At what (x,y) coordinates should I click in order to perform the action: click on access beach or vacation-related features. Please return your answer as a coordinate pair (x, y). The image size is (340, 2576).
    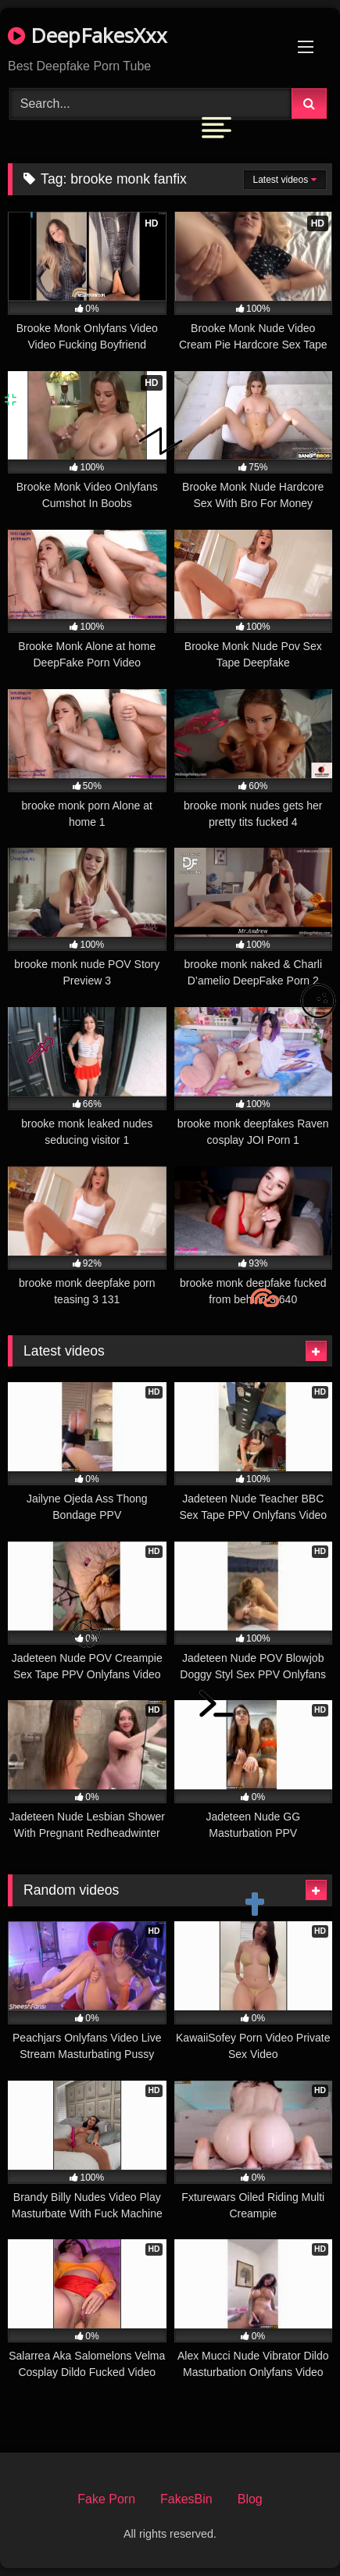
    Looking at the image, I should click on (87, 1634).